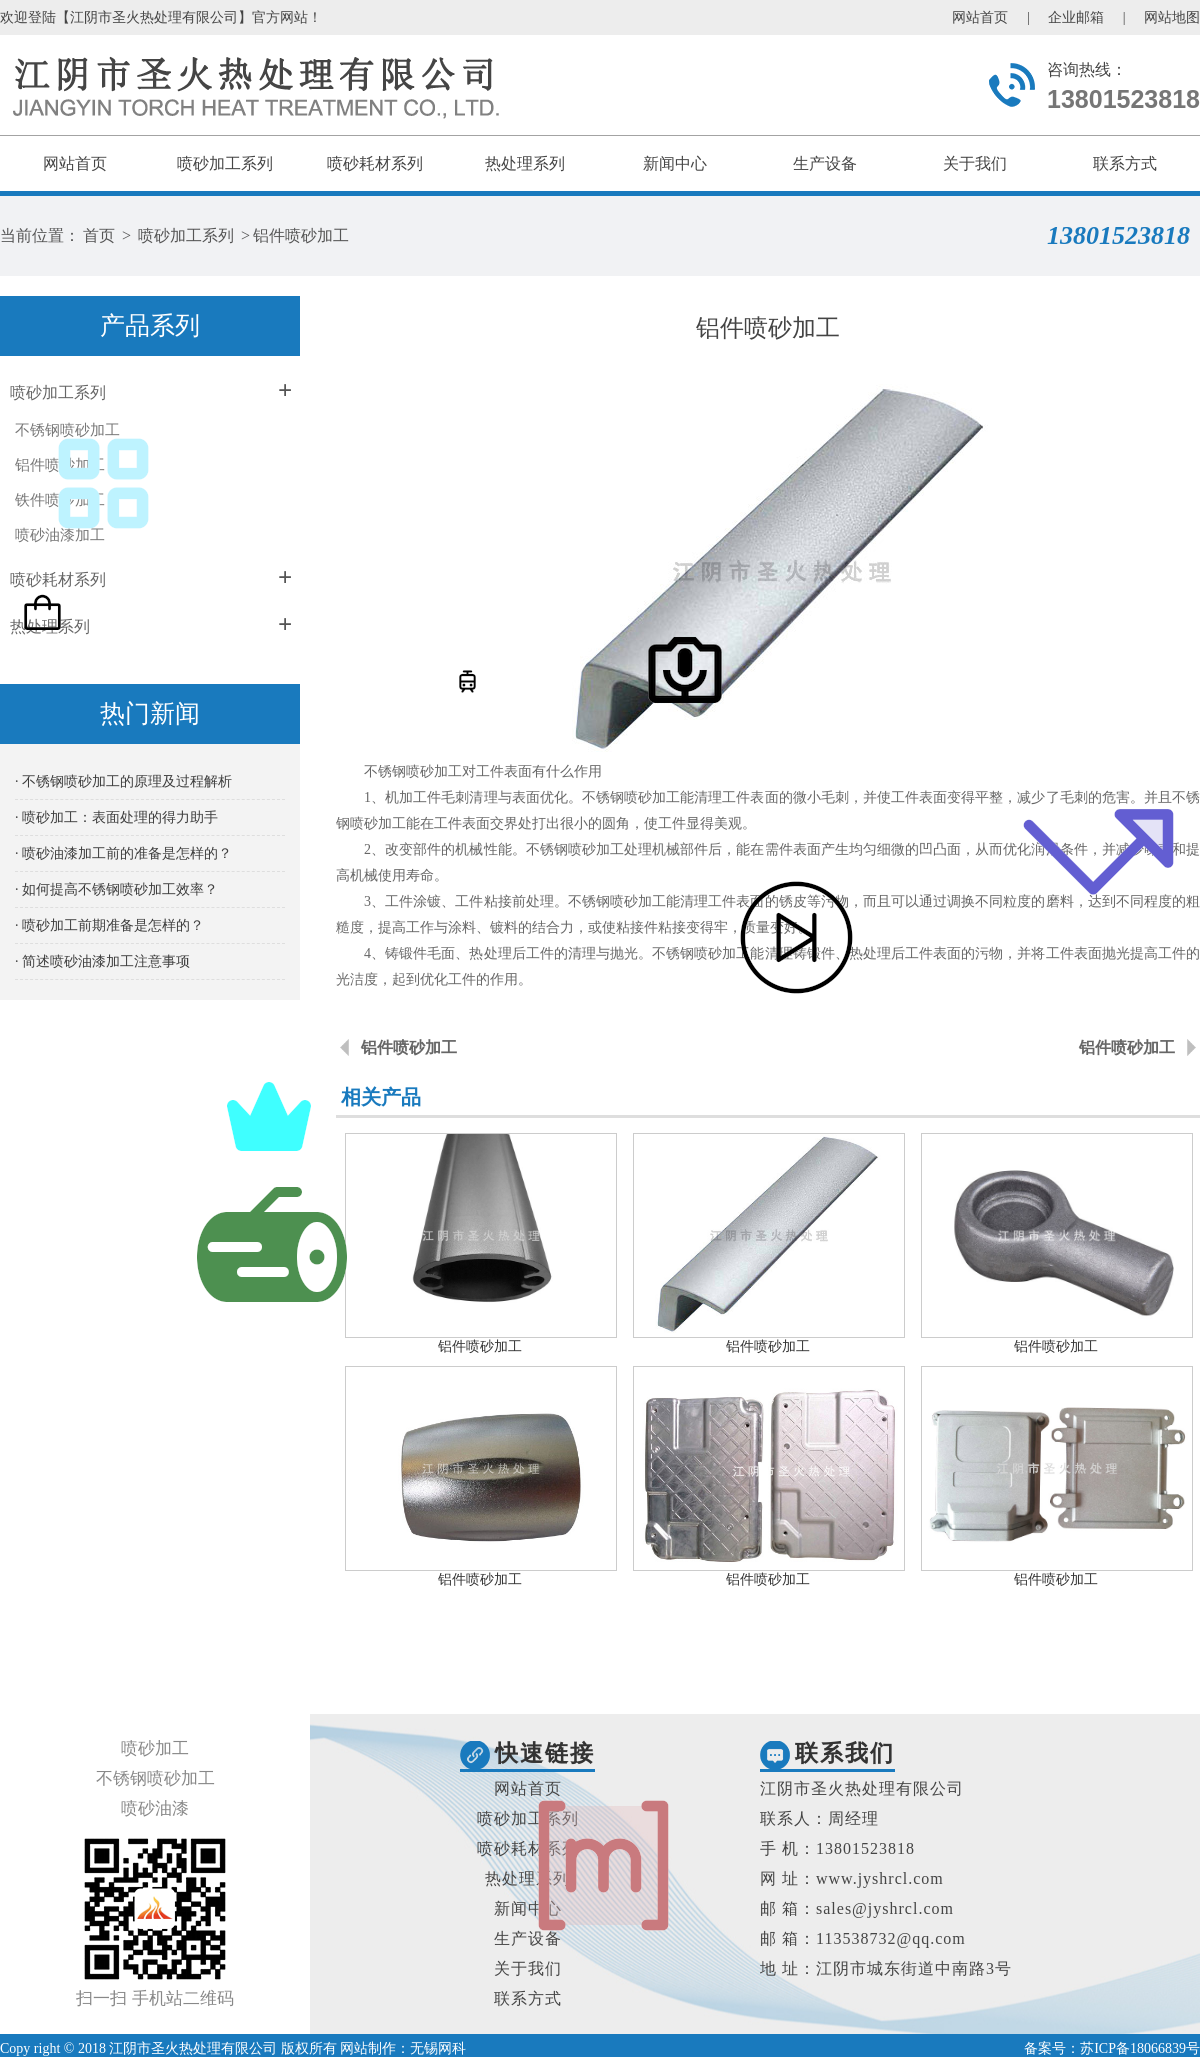 This screenshot has width=1200, height=2057. Describe the element at coordinates (269, 1121) in the screenshot. I see `indicates premium or VIP membership status` at that location.